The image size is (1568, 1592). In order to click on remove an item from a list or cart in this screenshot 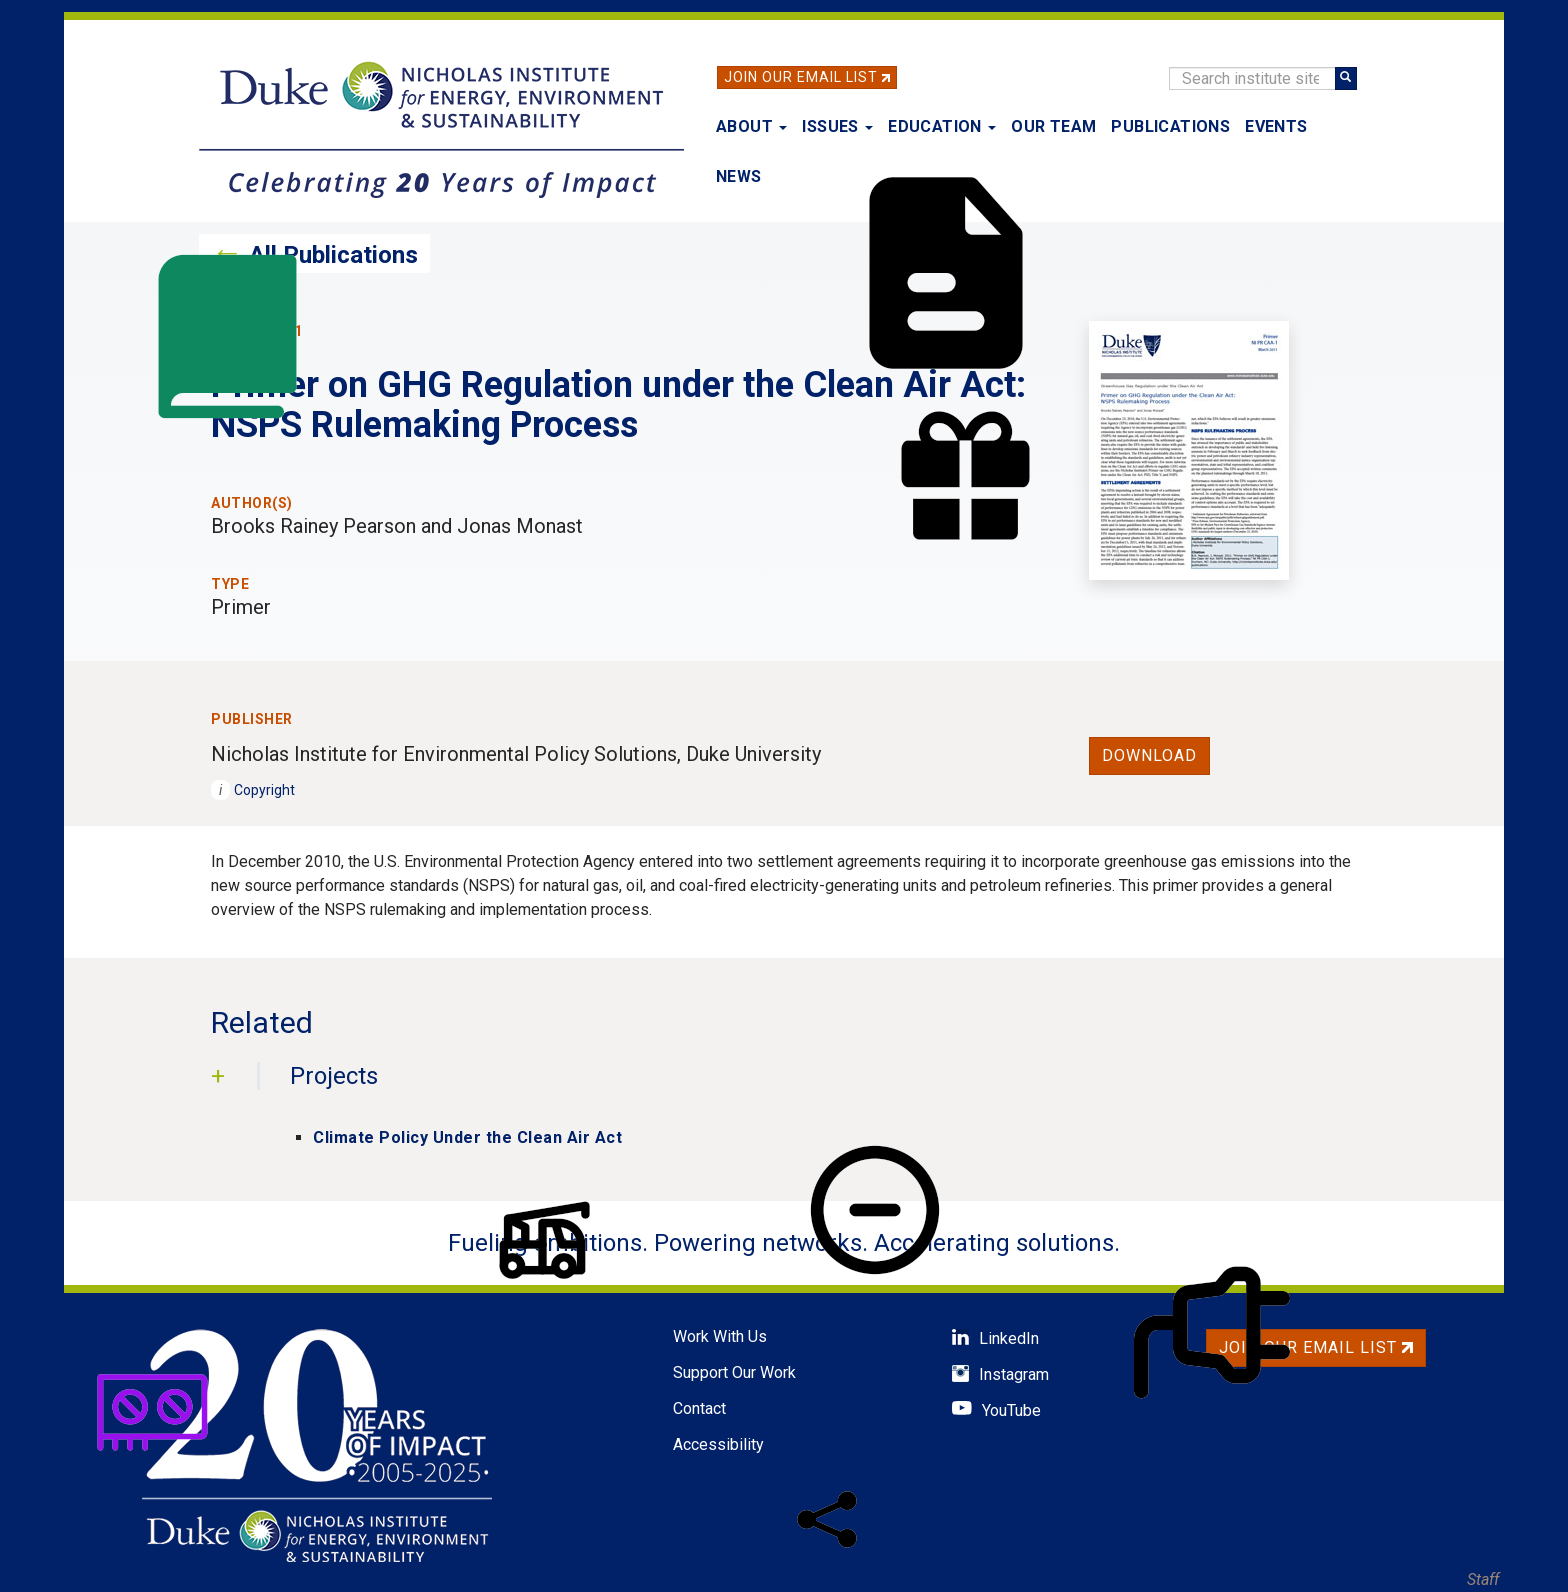, I will do `click(875, 1210)`.